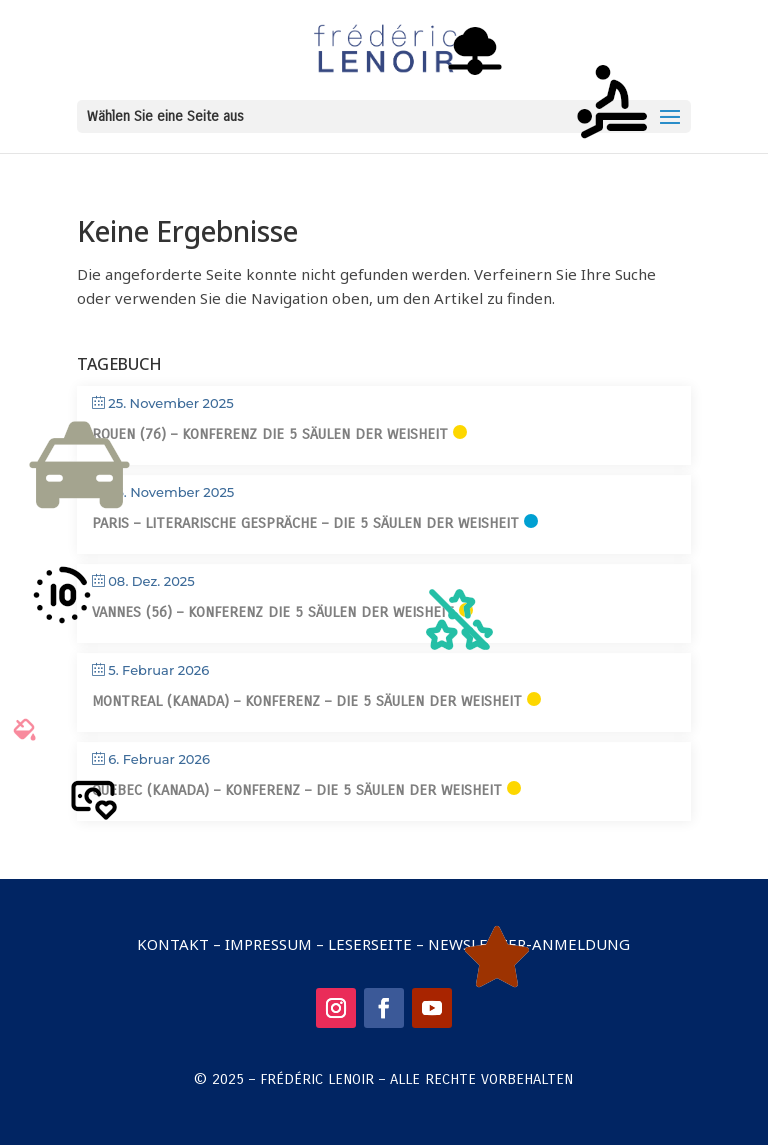 This screenshot has height=1145, width=768. Describe the element at coordinates (62, 595) in the screenshot. I see `set a 10-second timer or countdown` at that location.